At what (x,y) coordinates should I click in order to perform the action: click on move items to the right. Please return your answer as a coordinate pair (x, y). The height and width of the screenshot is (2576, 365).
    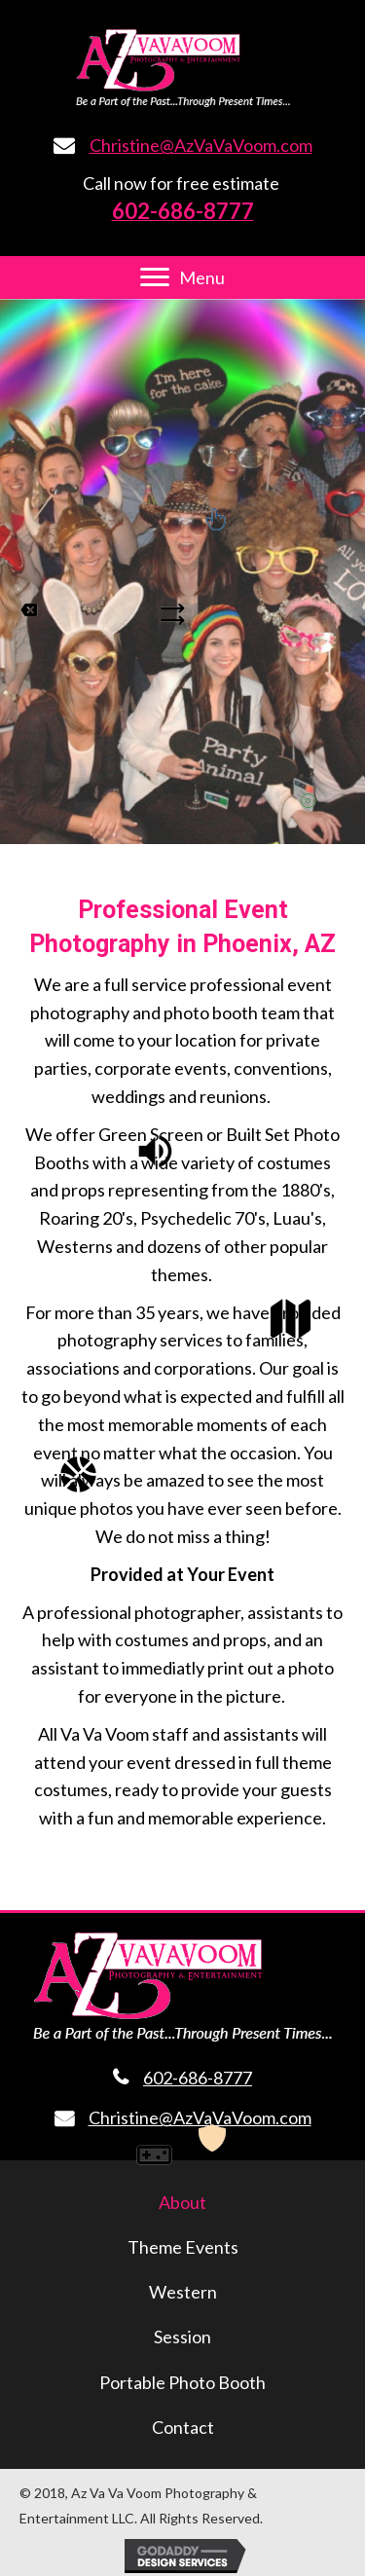
    Looking at the image, I should click on (172, 614).